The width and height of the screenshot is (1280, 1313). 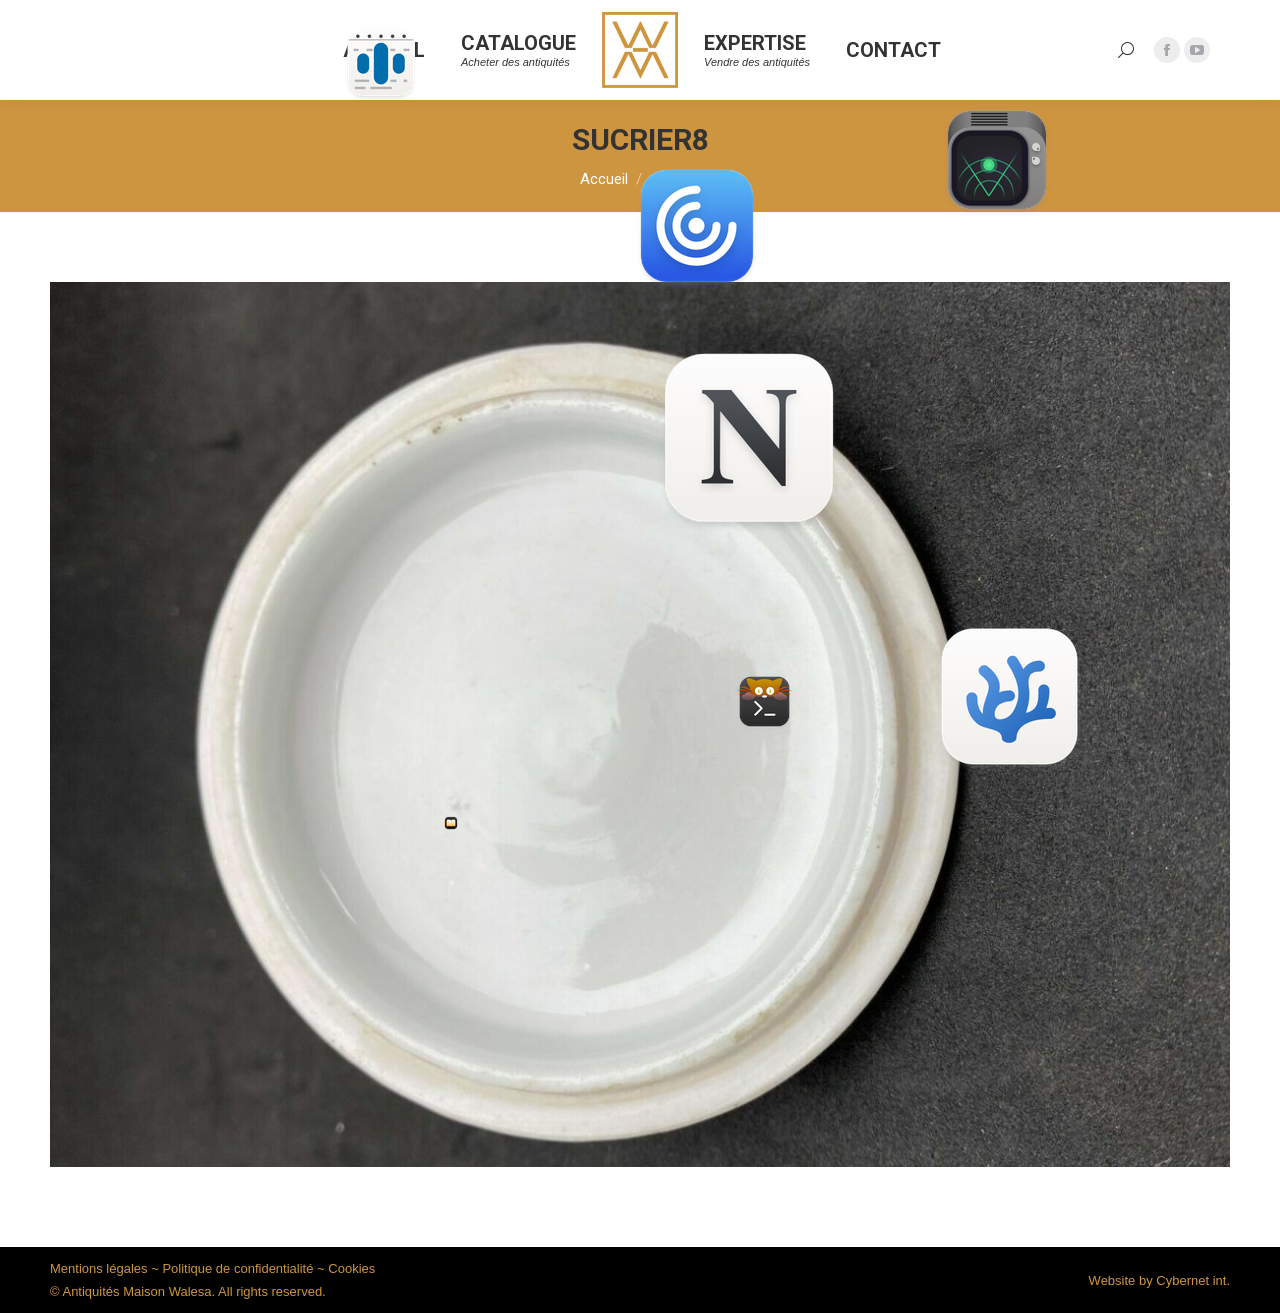 What do you see at coordinates (697, 226) in the screenshot?
I see `open the receiver app` at bounding box center [697, 226].